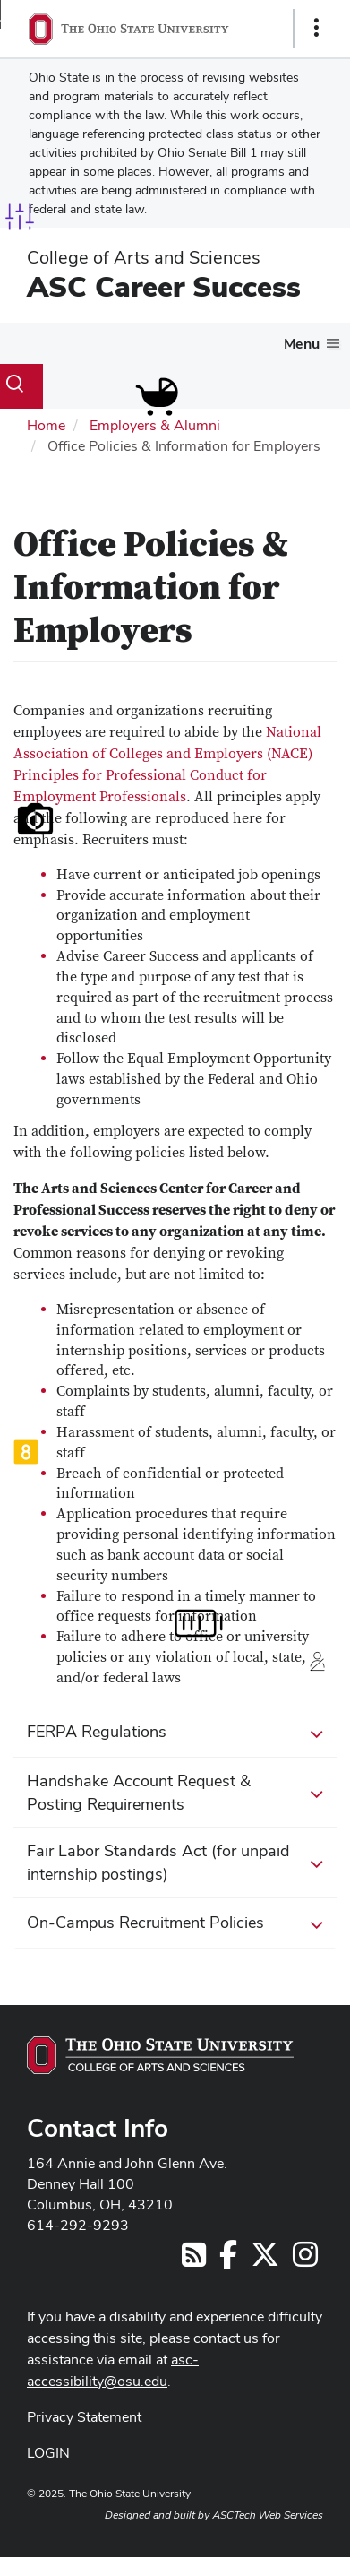 The width and height of the screenshot is (350, 2576). I want to click on indicates item number eight in a list or sequence, so click(26, 1452).